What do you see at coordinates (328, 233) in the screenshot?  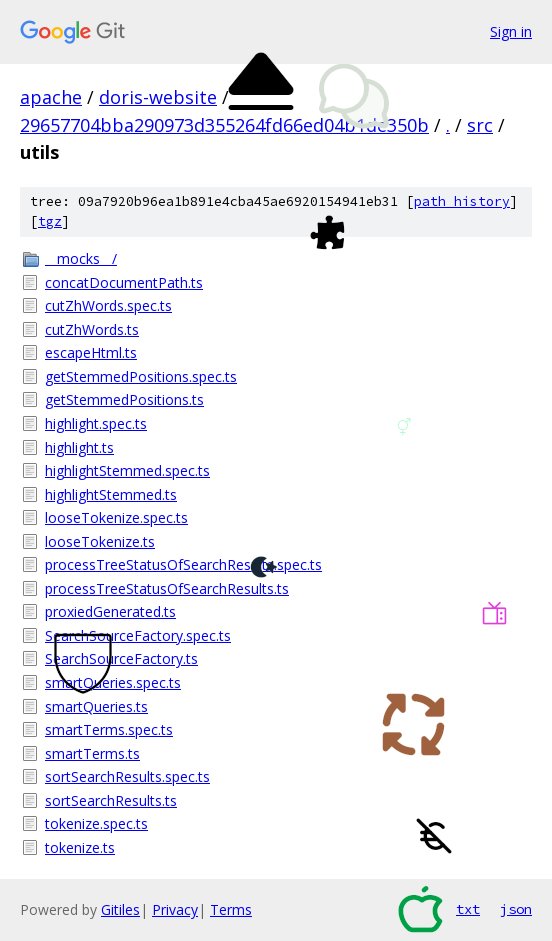 I see `access plugins or extensions` at bounding box center [328, 233].